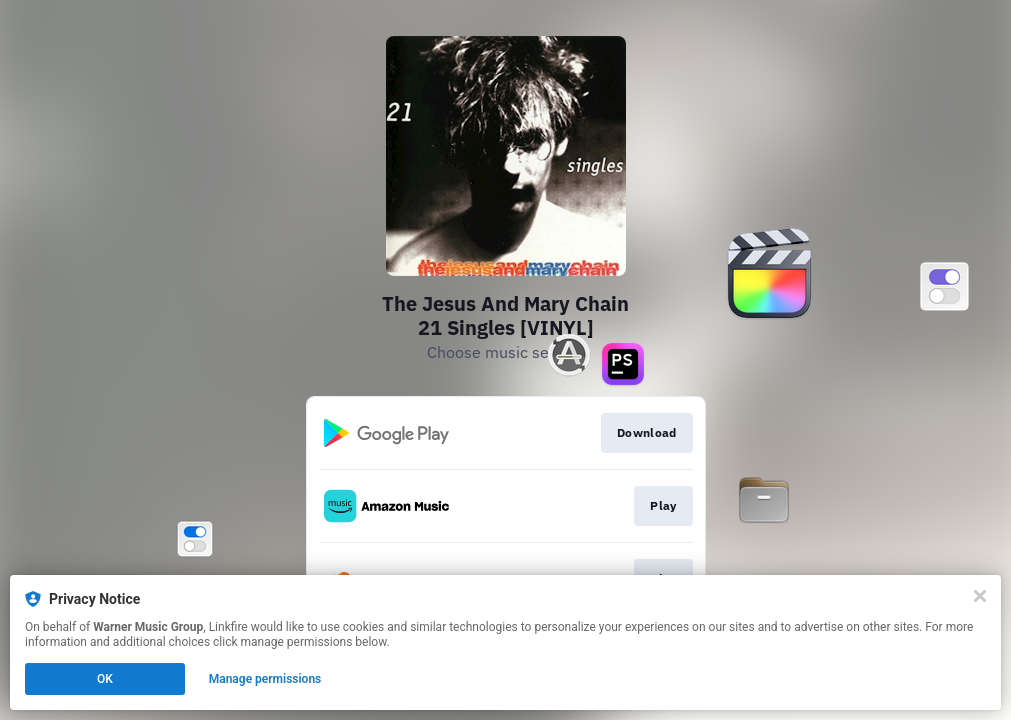  What do you see at coordinates (623, 364) in the screenshot?
I see `open phpstorm ide` at bounding box center [623, 364].